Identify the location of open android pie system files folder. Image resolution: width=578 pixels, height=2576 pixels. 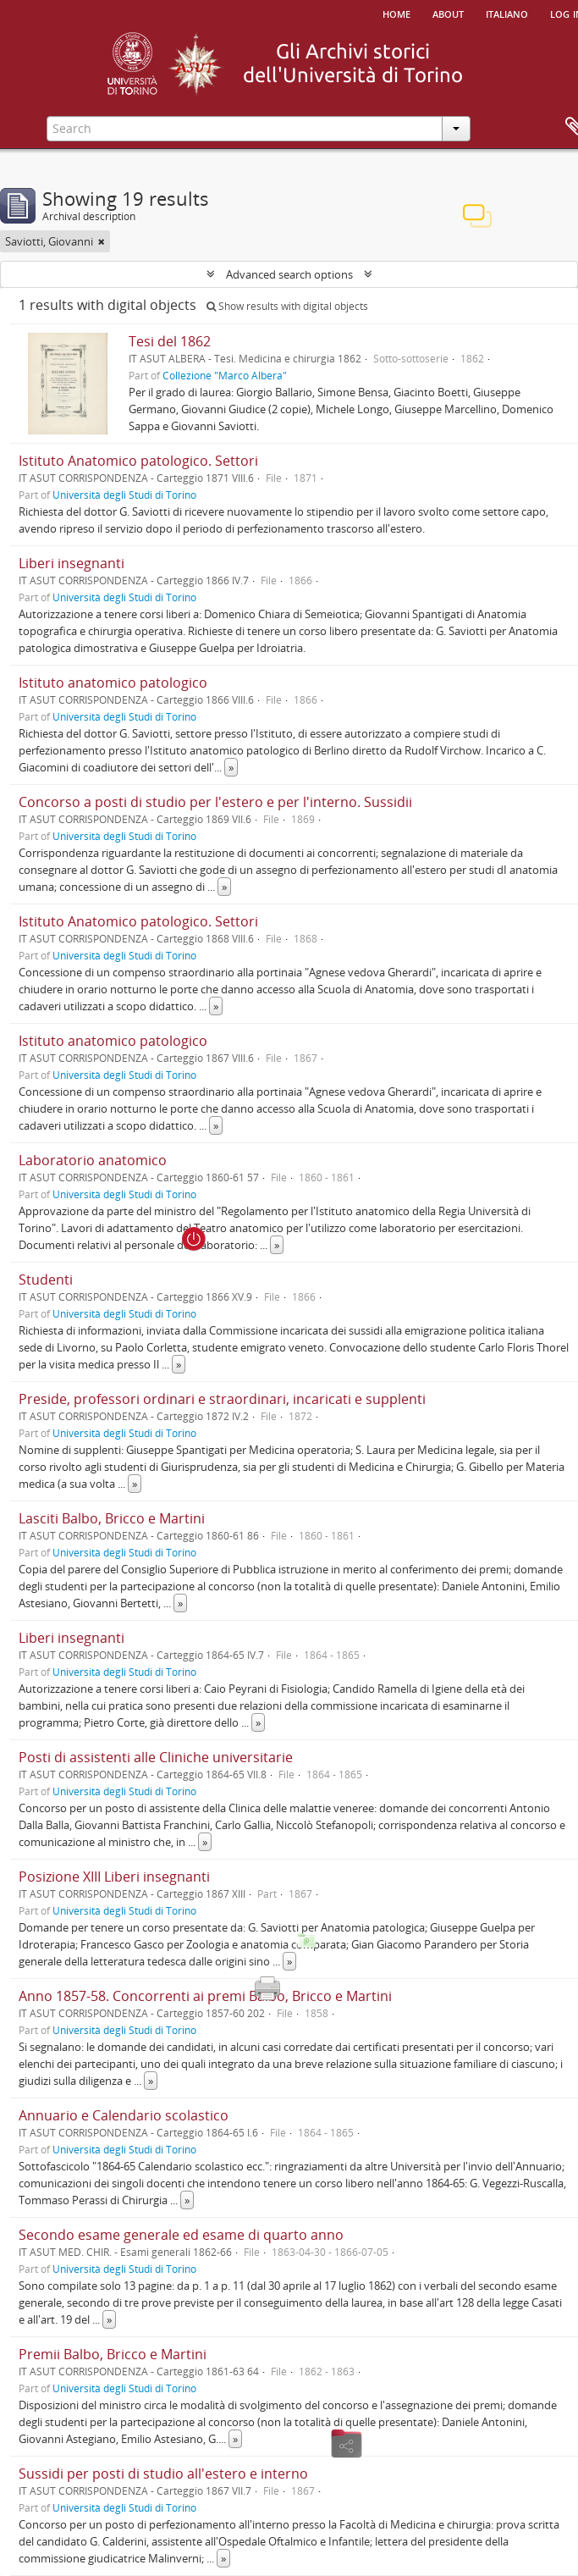
(306, 1941).